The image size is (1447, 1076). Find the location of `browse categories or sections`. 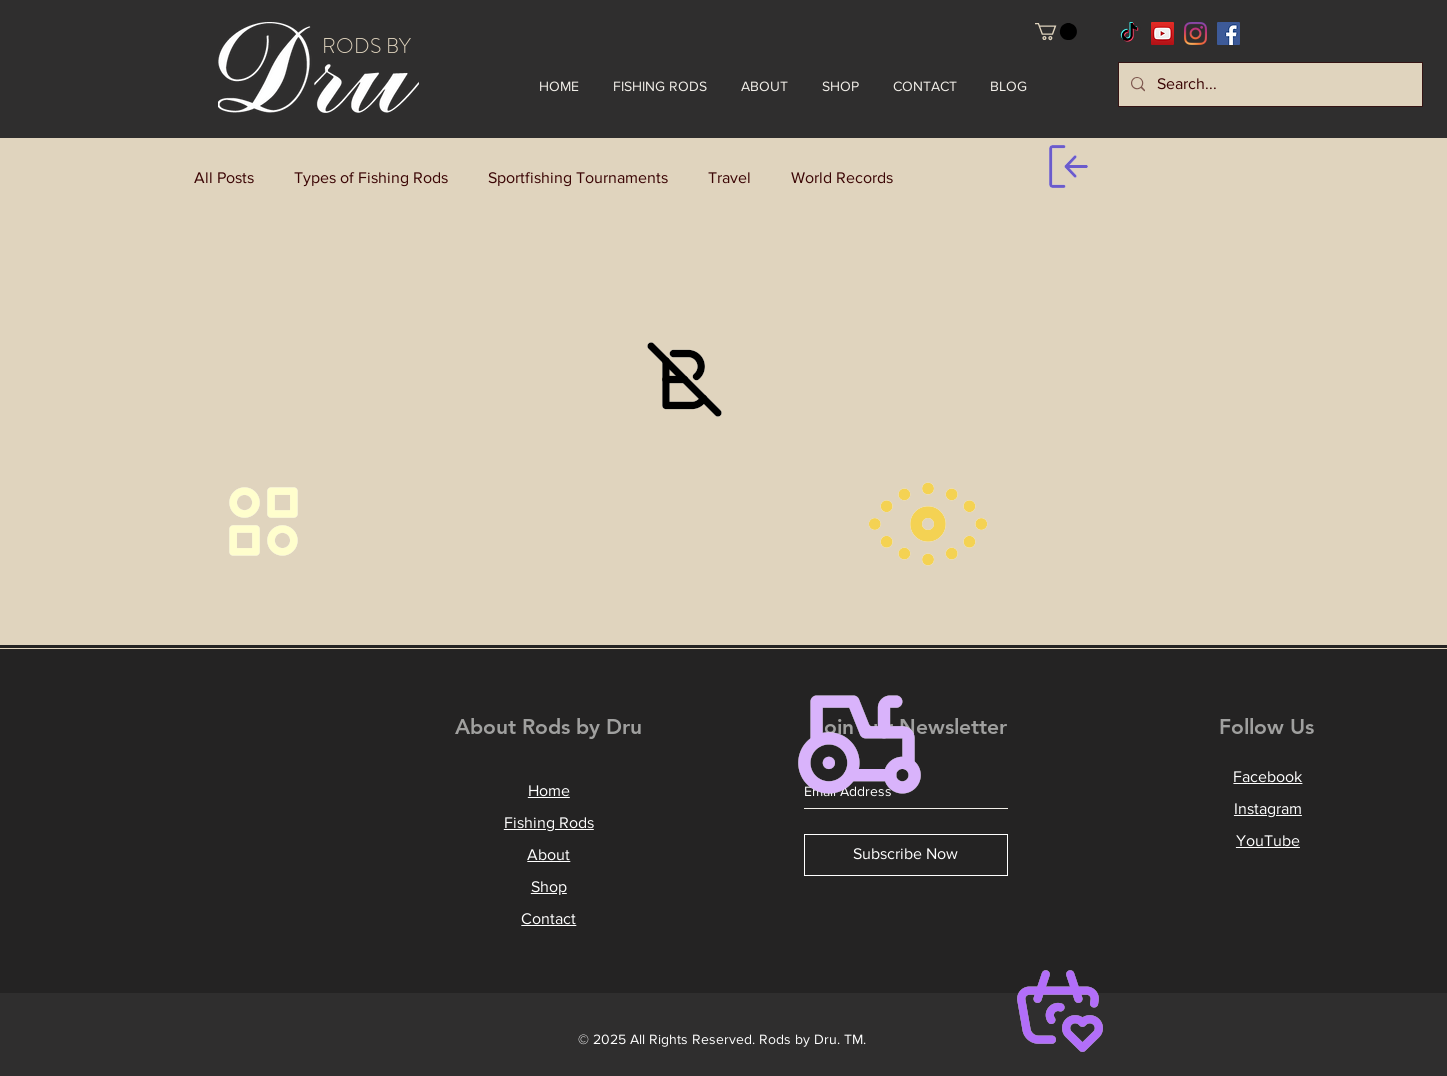

browse categories or sections is located at coordinates (263, 521).